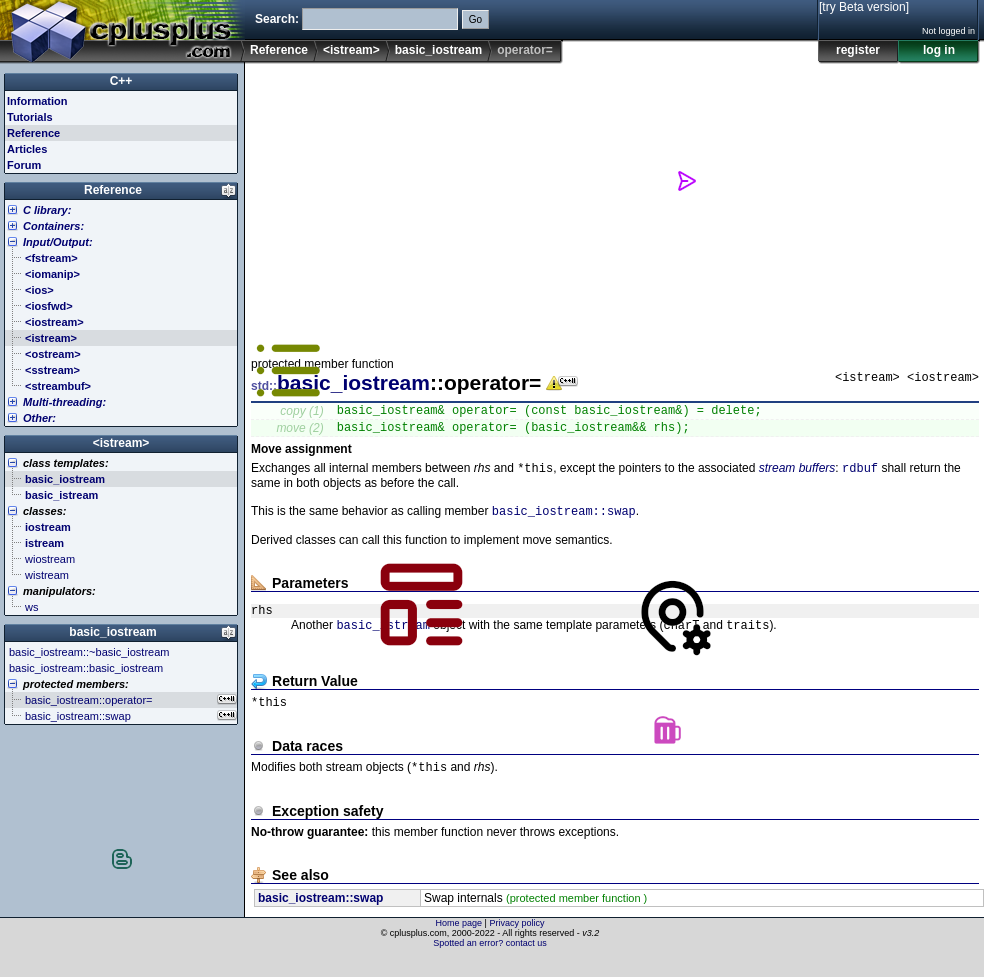 The width and height of the screenshot is (984, 977). What do you see at coordinates (286, 370) in the screenshot?
I see `view items in list format` at bounding box center [286, 370].